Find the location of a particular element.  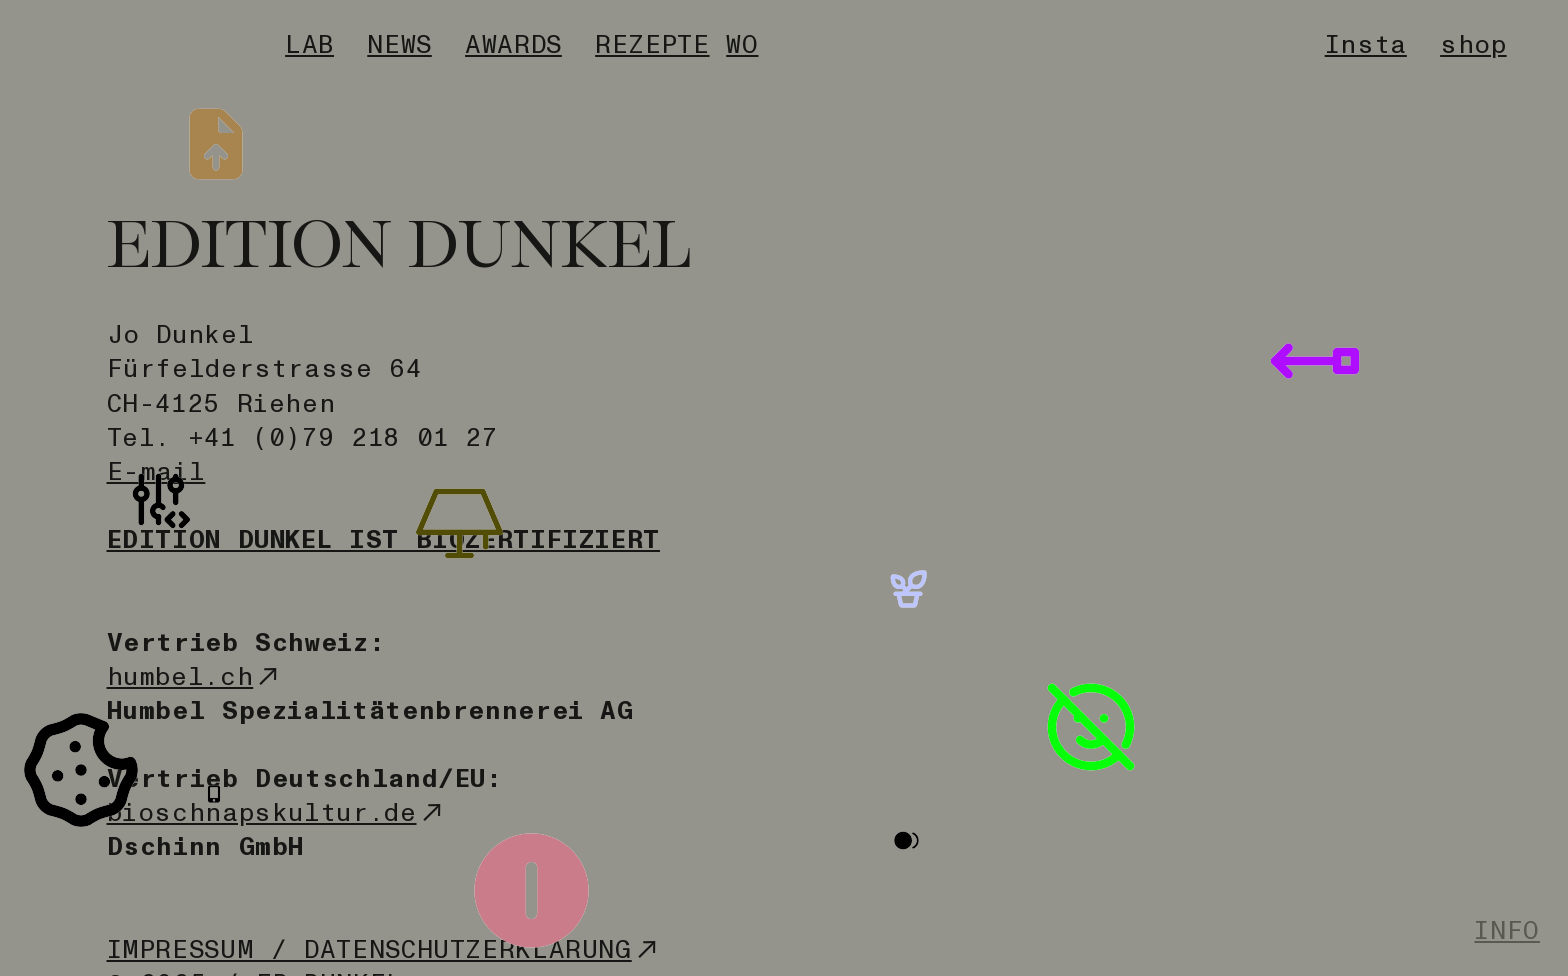

disable mood or emotion tracking is located at coordinates (1091, 727).